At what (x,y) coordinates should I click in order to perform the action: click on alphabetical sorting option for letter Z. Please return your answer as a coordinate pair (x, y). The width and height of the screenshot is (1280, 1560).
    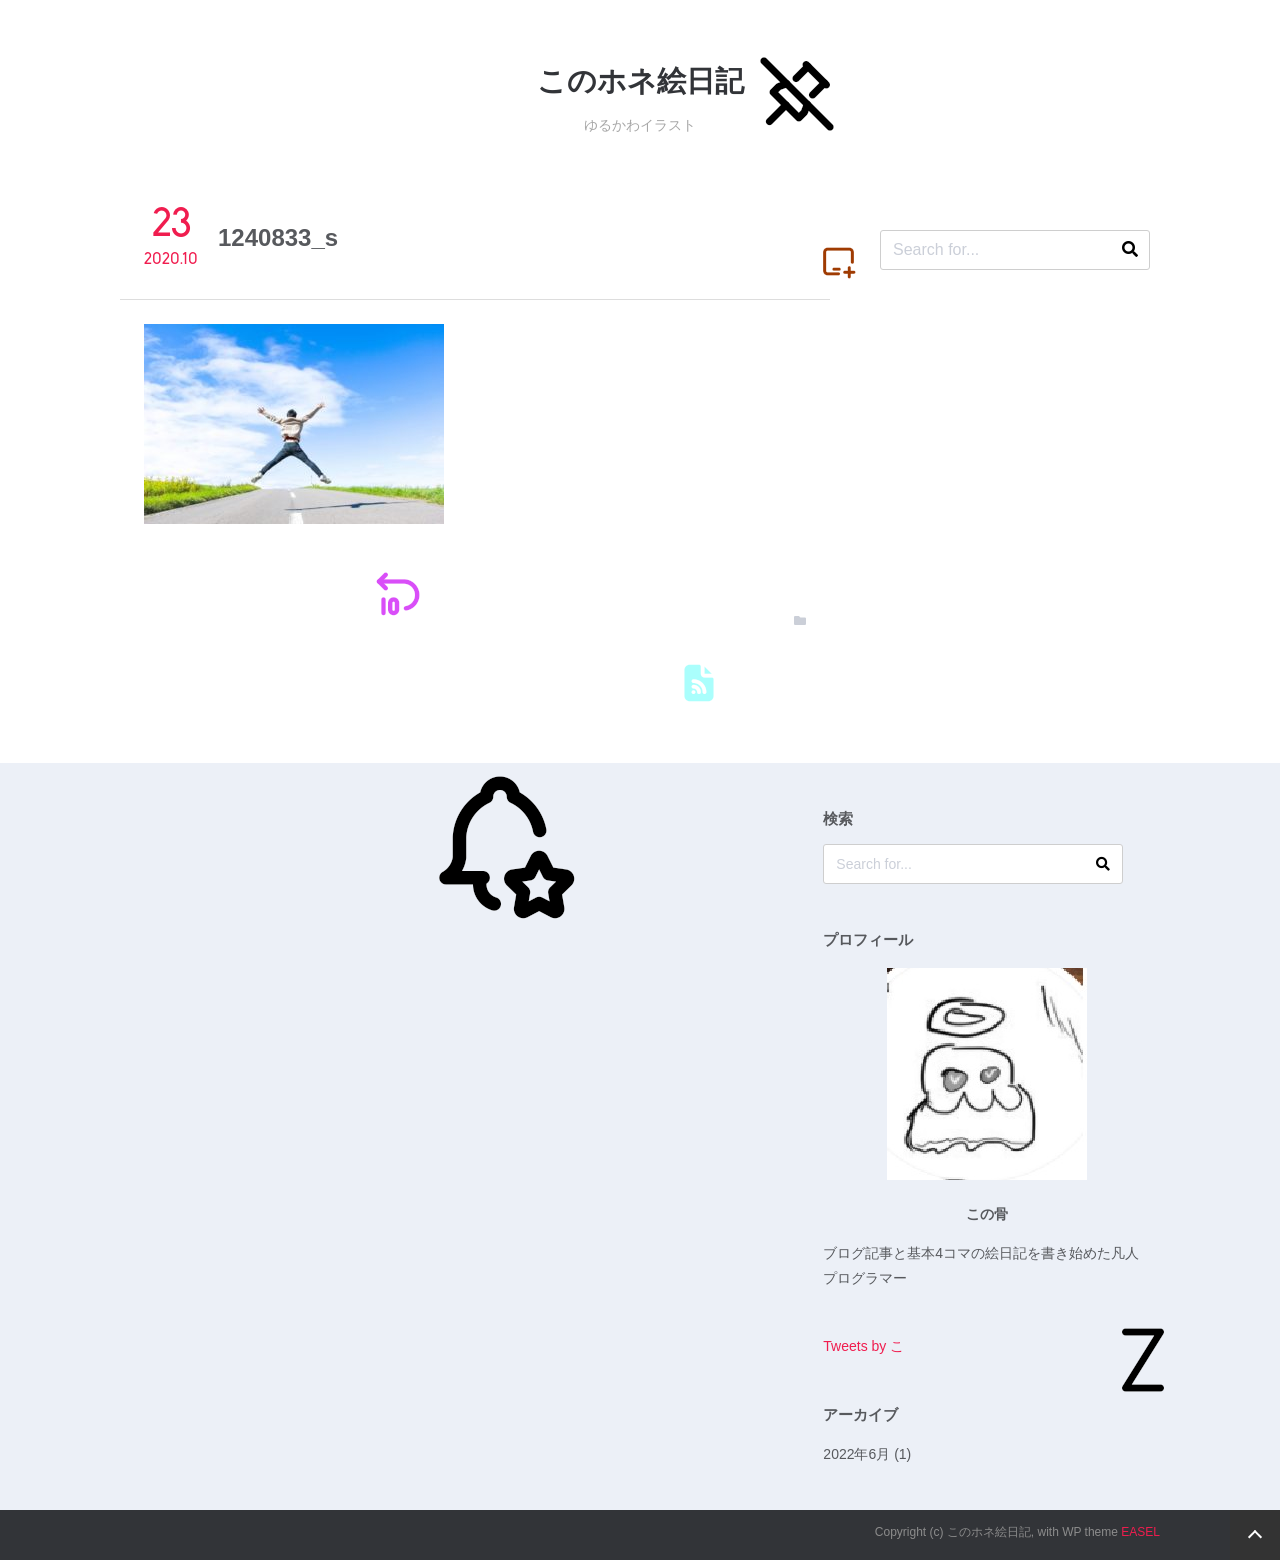
    Looking at the image, I should click on (1143, 1360).